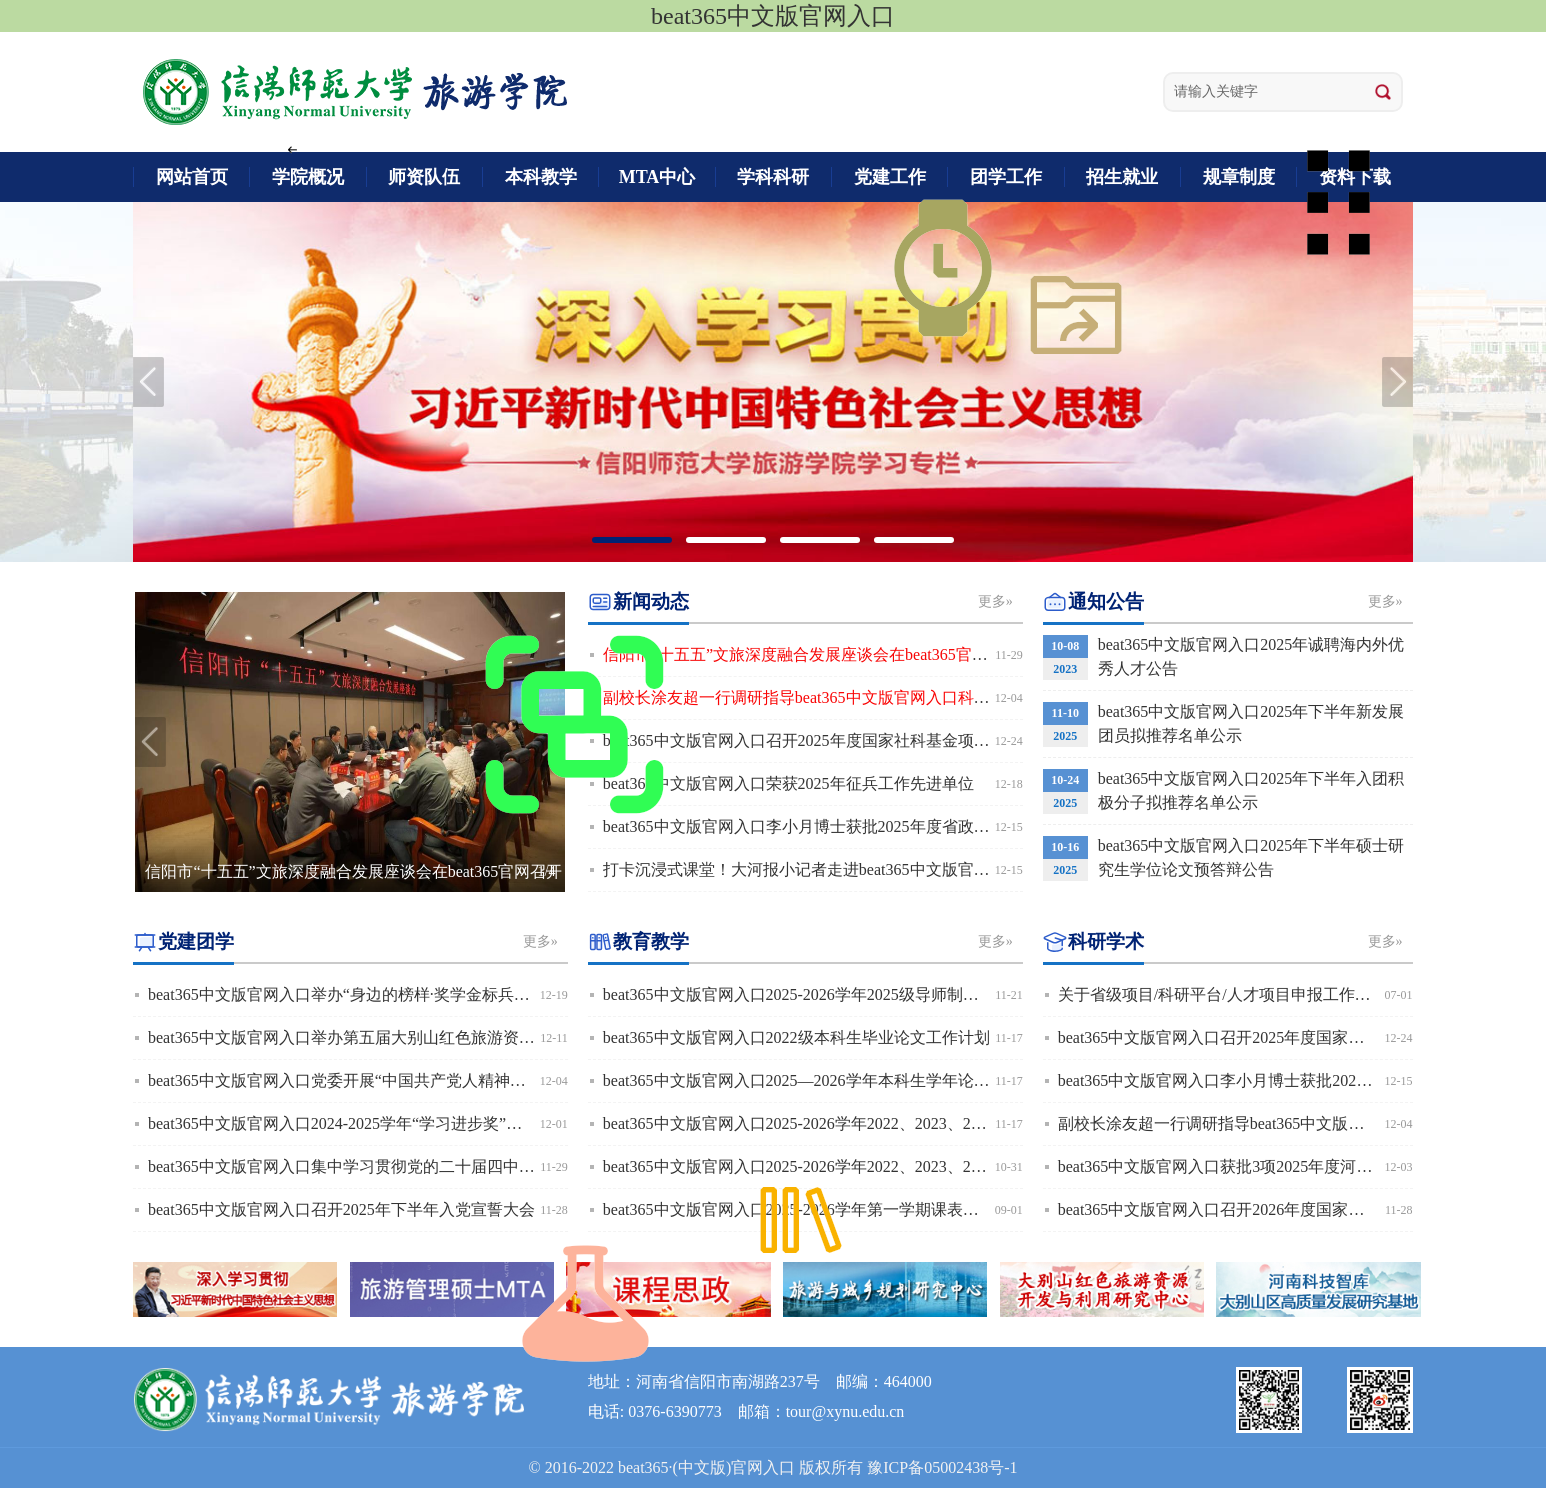  I want to click on access experimental or beta features, so click(585, 1303).